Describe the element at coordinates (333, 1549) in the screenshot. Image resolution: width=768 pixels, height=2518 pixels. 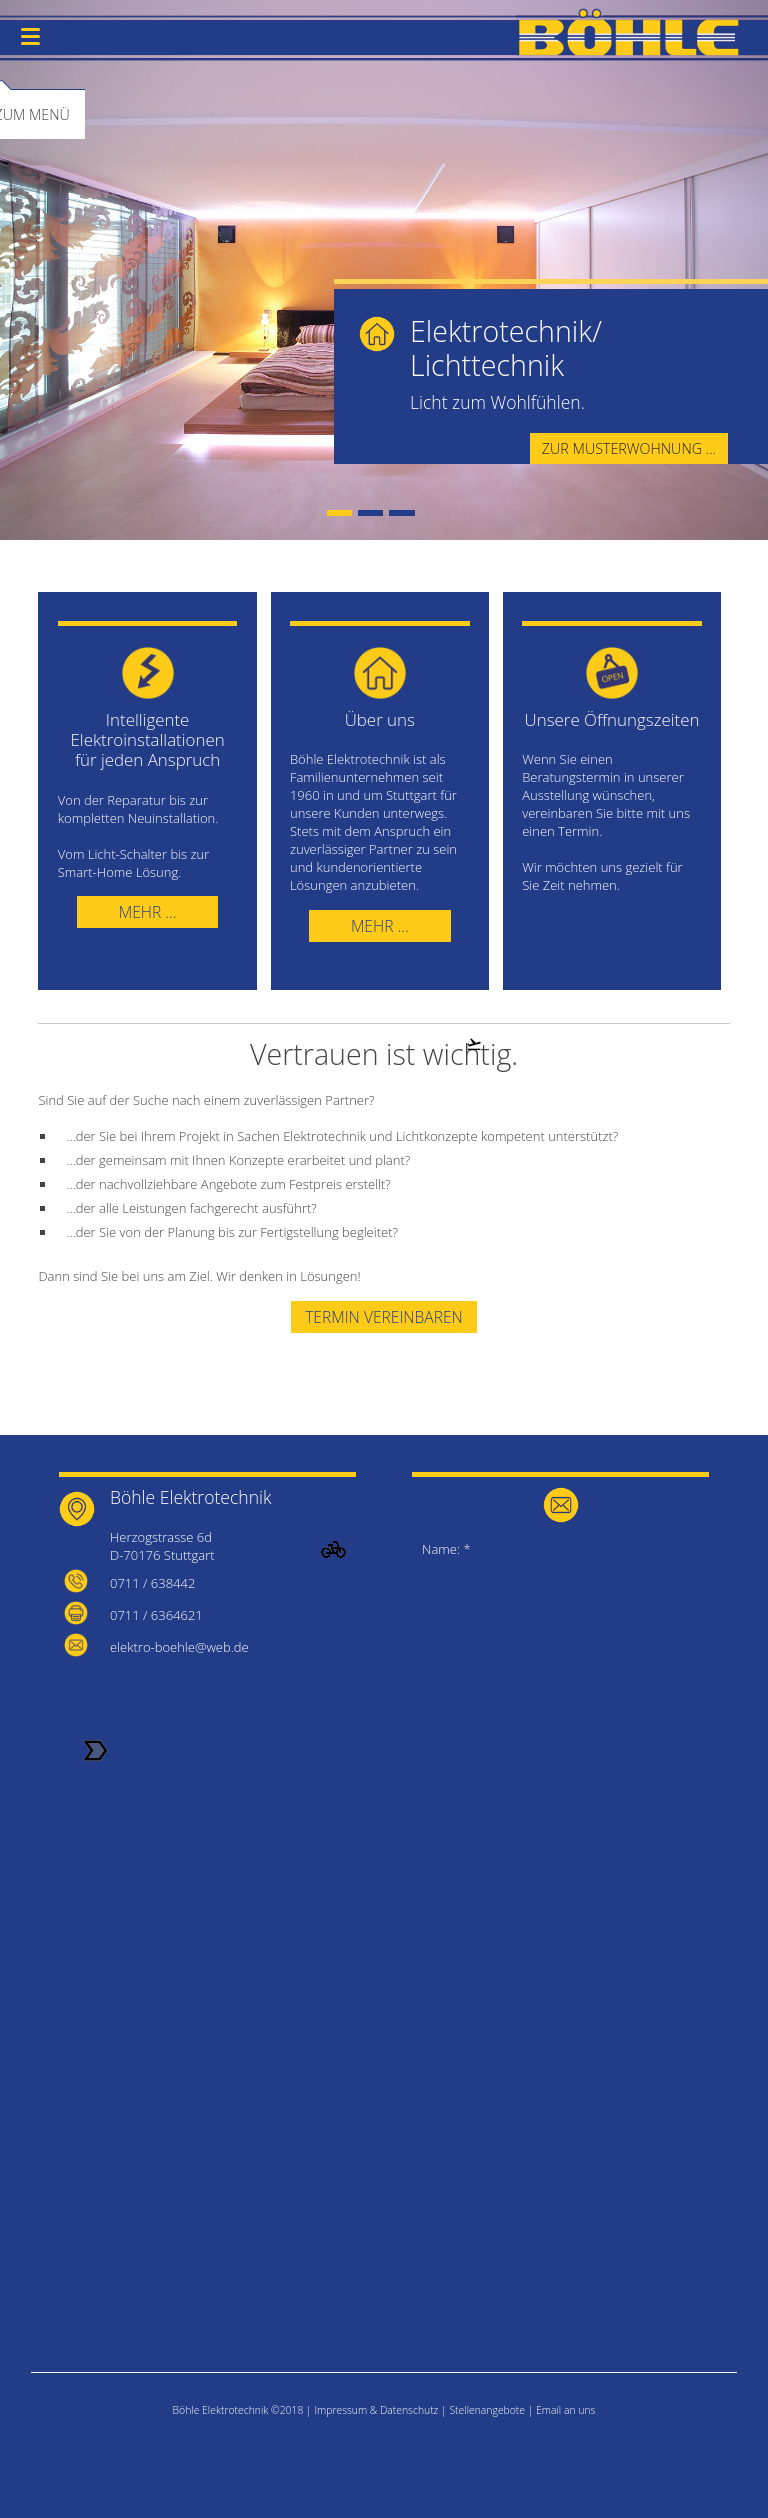
I see `select bicycle as transportation mode` at that location.